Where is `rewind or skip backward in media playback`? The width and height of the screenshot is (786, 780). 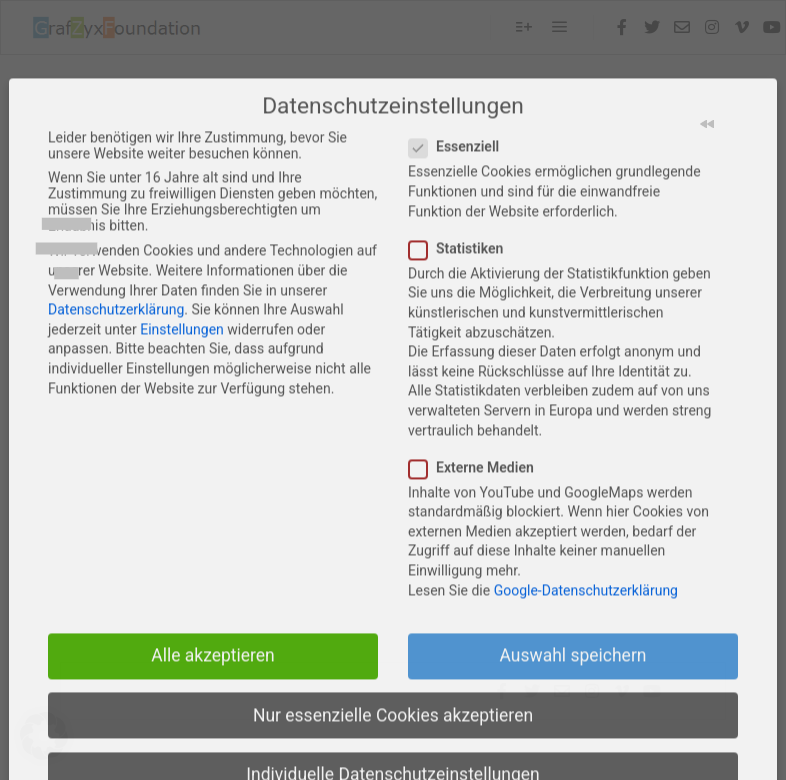 rewind or skip backward in media playback is located at coordinates (707, 124).